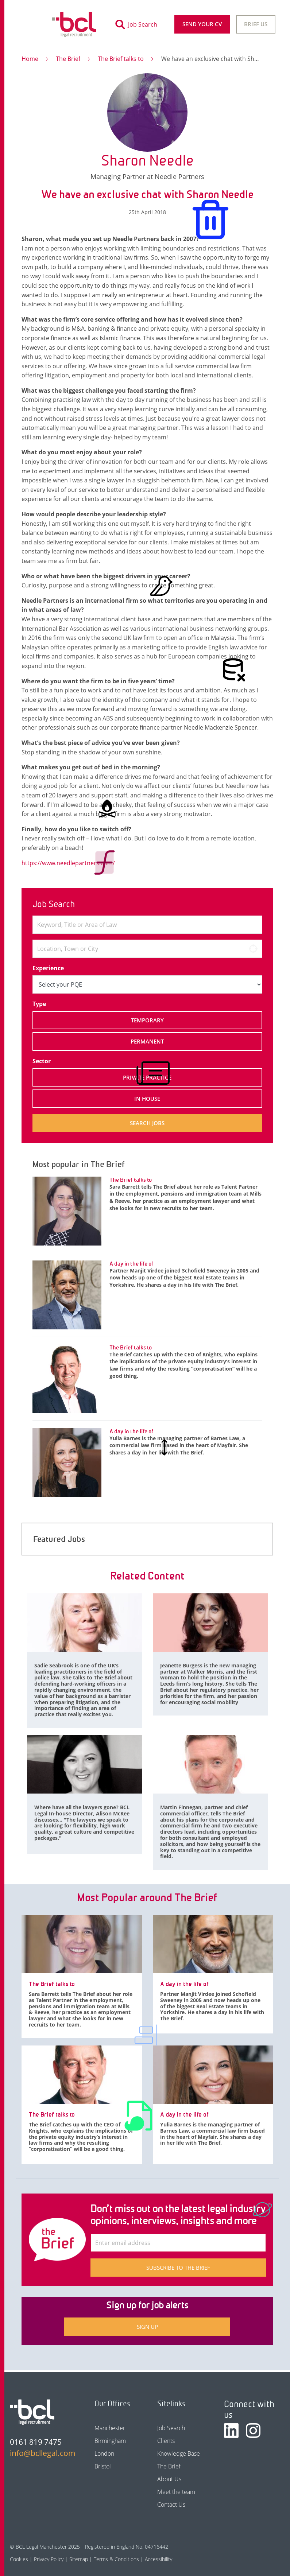  What do you see at coordinates (107, 808) in the screenshot?
I see `access outdoor or camping-related features` at bounding box center [107, 808].